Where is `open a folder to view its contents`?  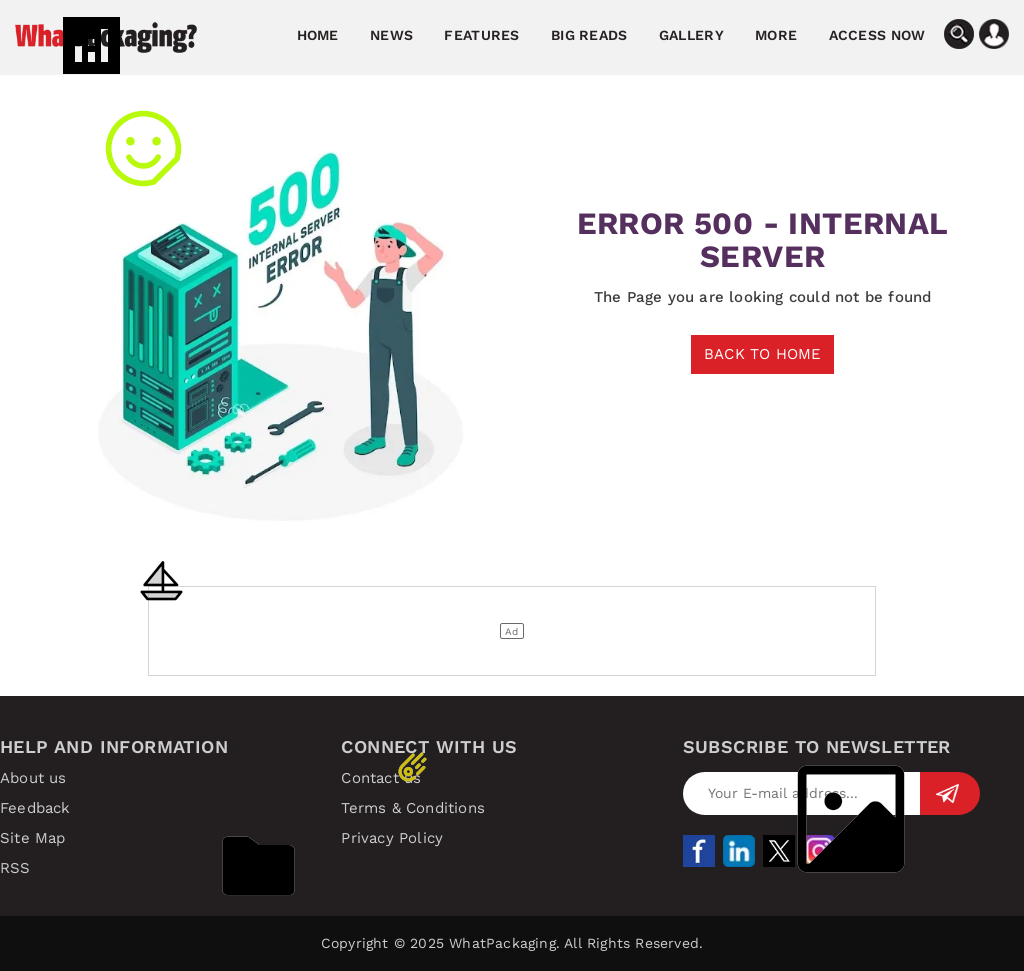 open a folder to view its contents is located at coordinates (258, 864).